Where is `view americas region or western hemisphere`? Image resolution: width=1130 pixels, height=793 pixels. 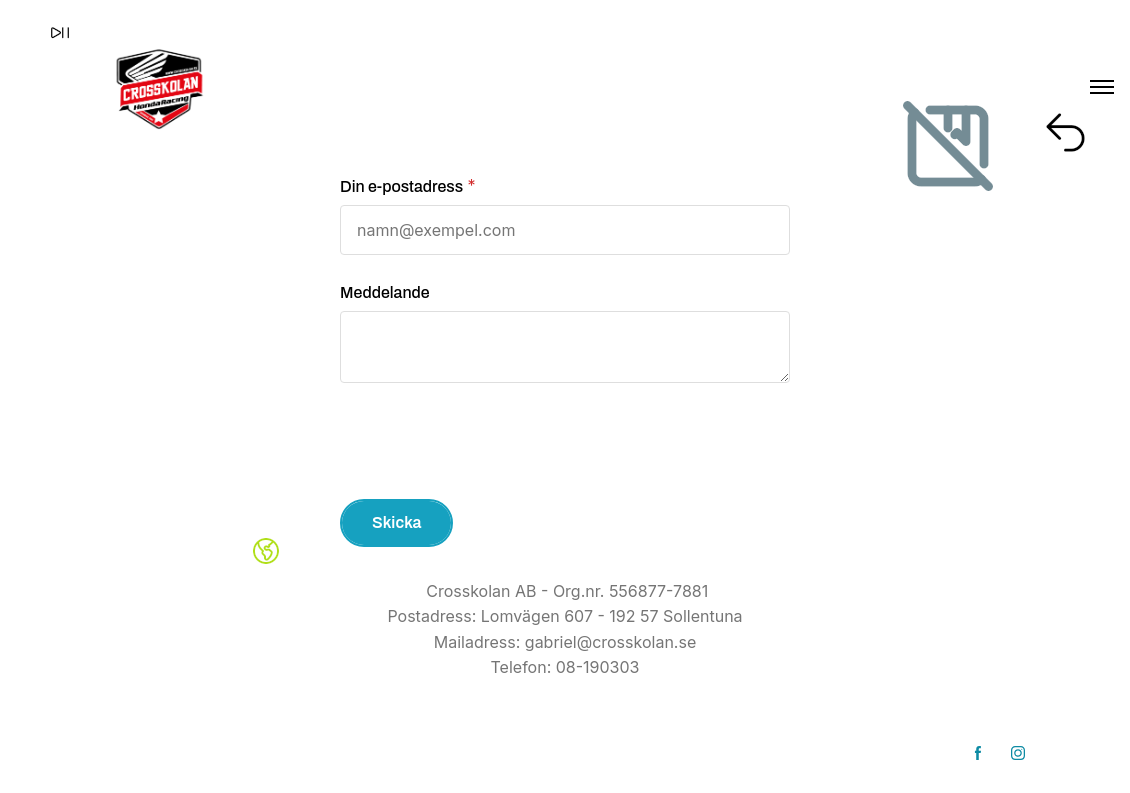 view americas region or western hemisphere is located at coordinates (266, 551).